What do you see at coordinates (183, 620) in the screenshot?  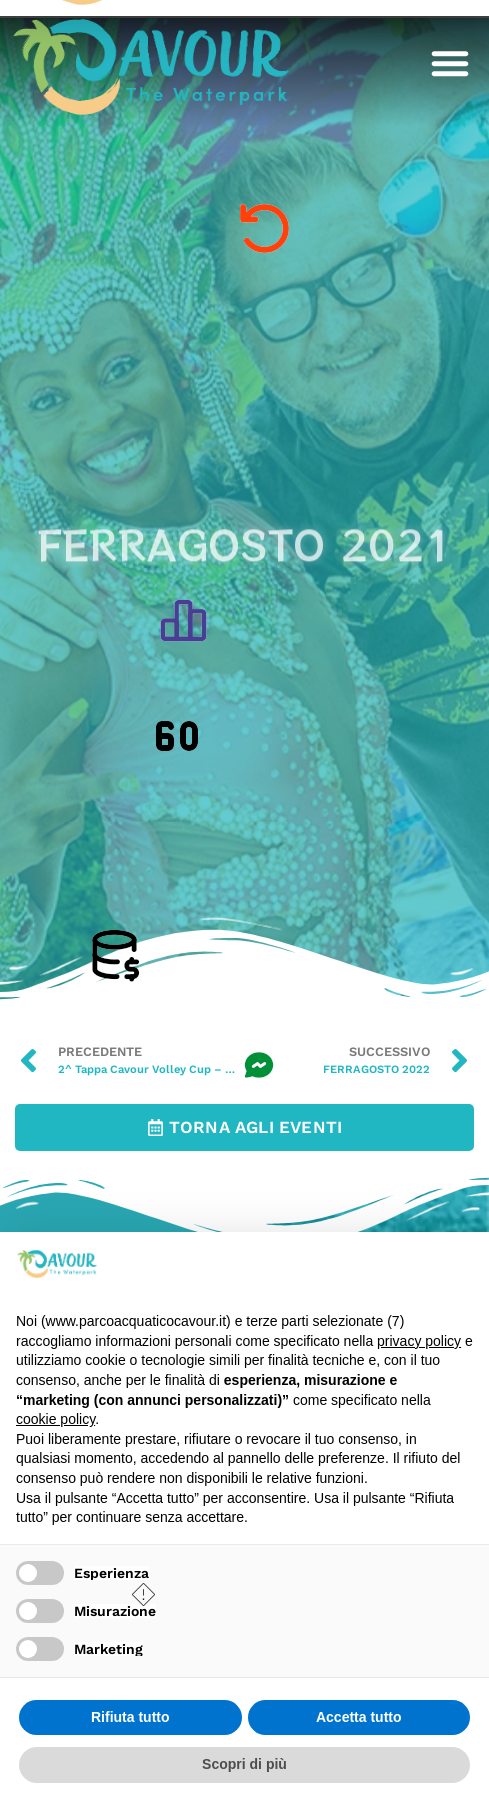 I see `view analytics or statistics` at bounding box center [183, 620].